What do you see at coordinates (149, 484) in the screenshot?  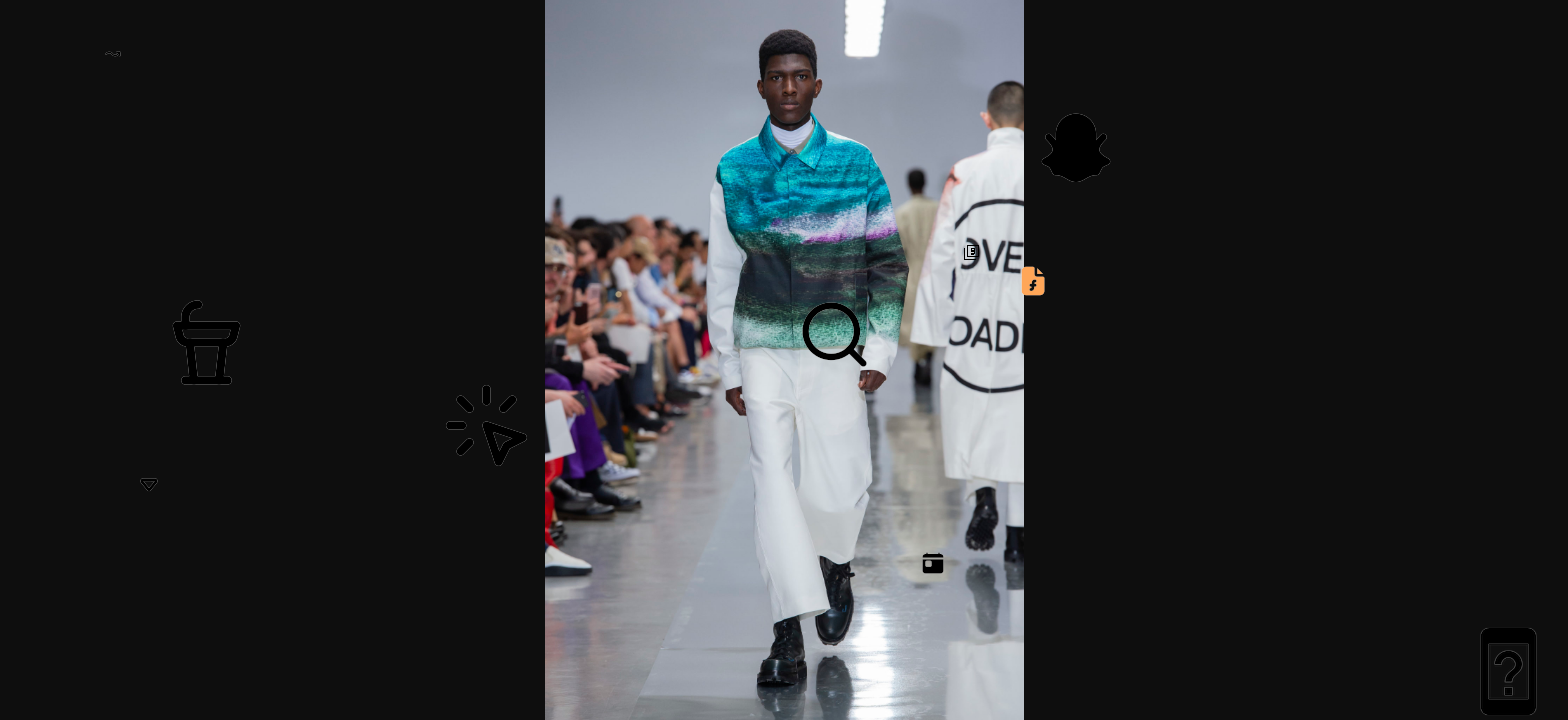 I see `expand dropdown menu` at bounding box center [149, 484].